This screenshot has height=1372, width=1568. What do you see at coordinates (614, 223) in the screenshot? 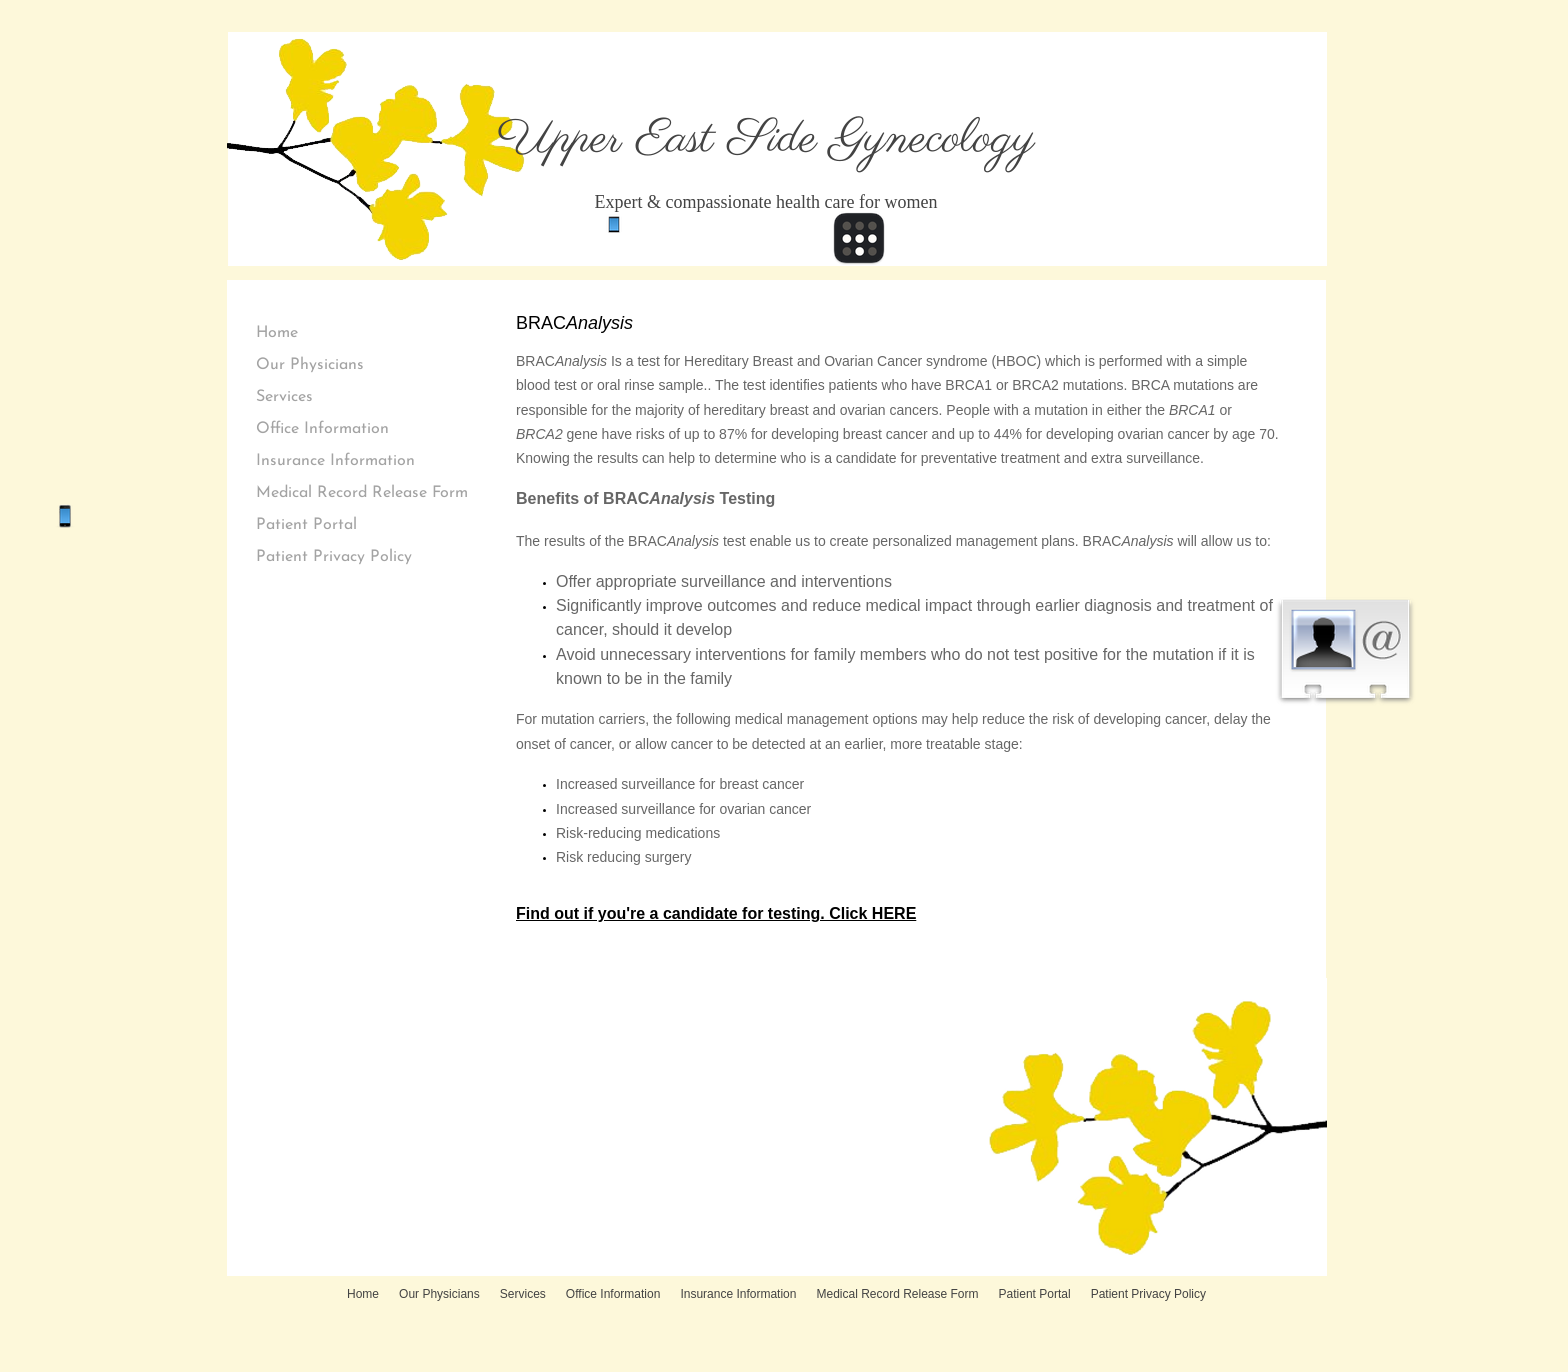
I see `indicates a connected iPad mini device` at bounding box center [614, 223].